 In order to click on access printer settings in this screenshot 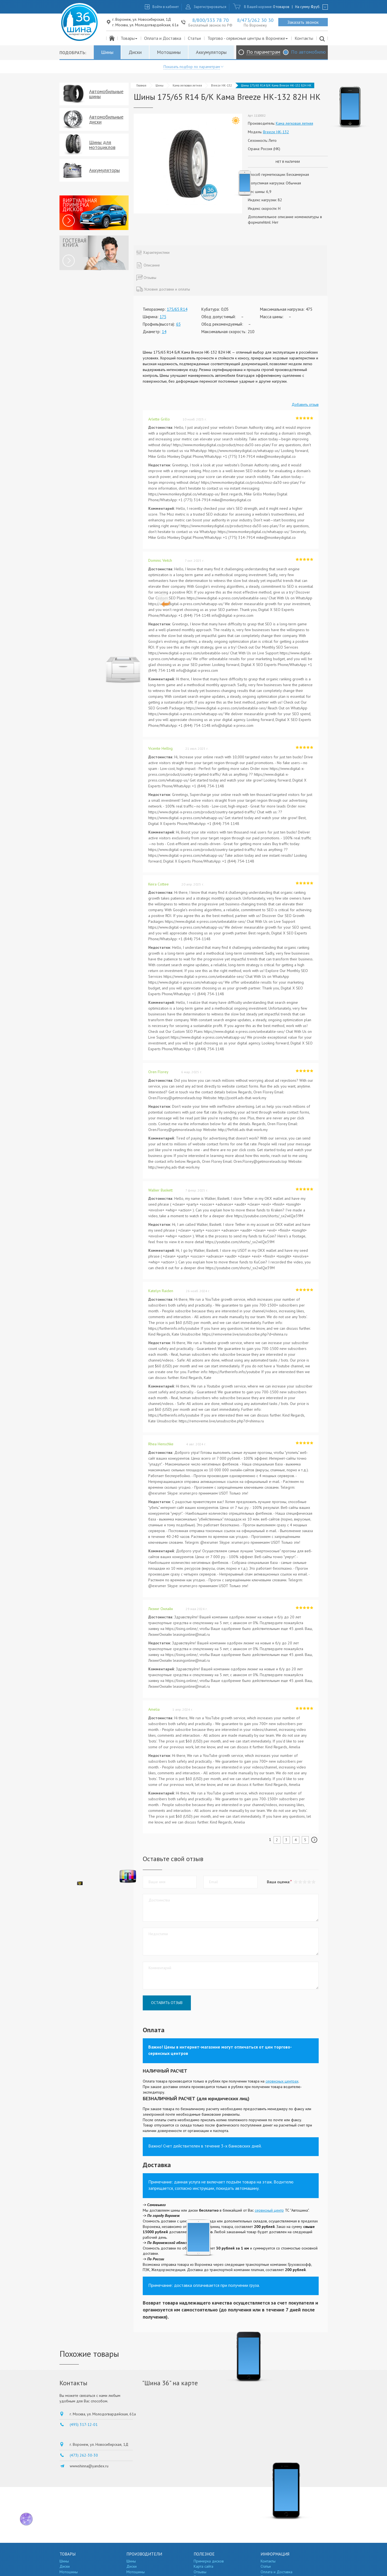, I will do `click(123, 670)`.